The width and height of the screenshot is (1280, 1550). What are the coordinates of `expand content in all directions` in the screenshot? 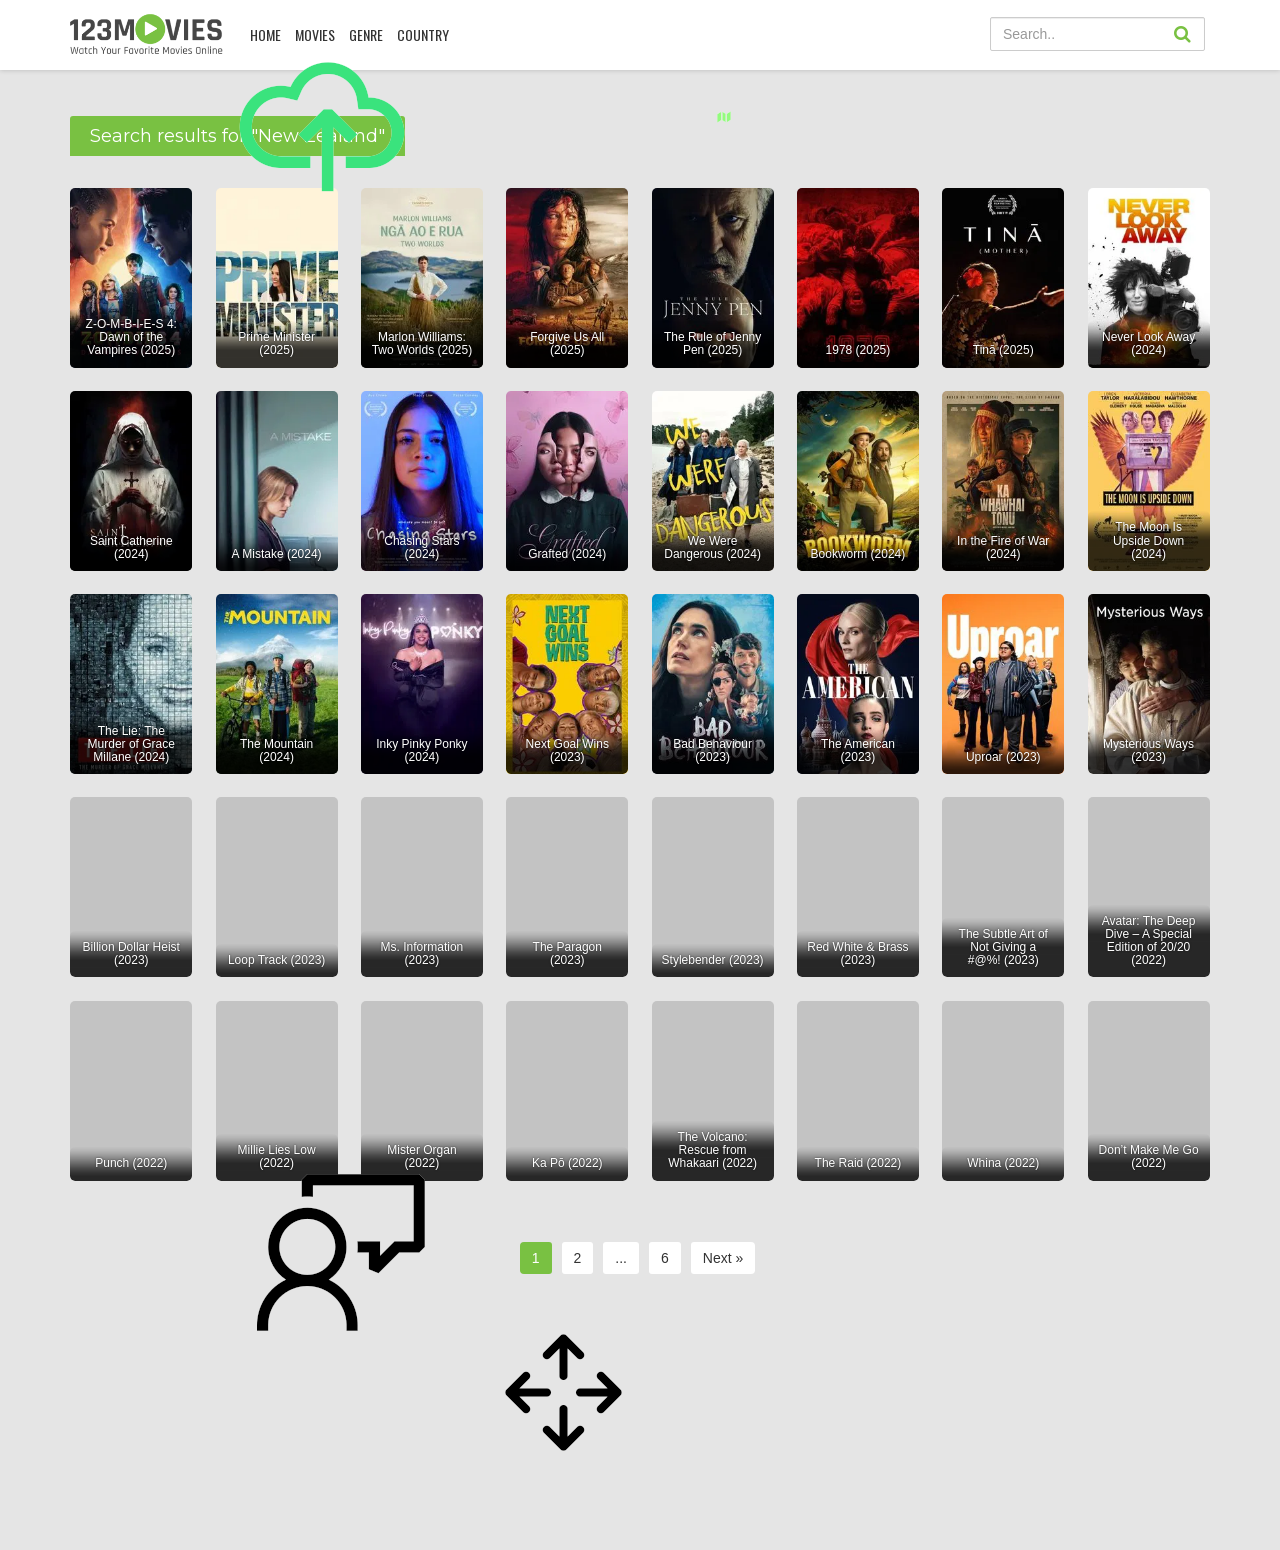 It's located at (563, 1392).